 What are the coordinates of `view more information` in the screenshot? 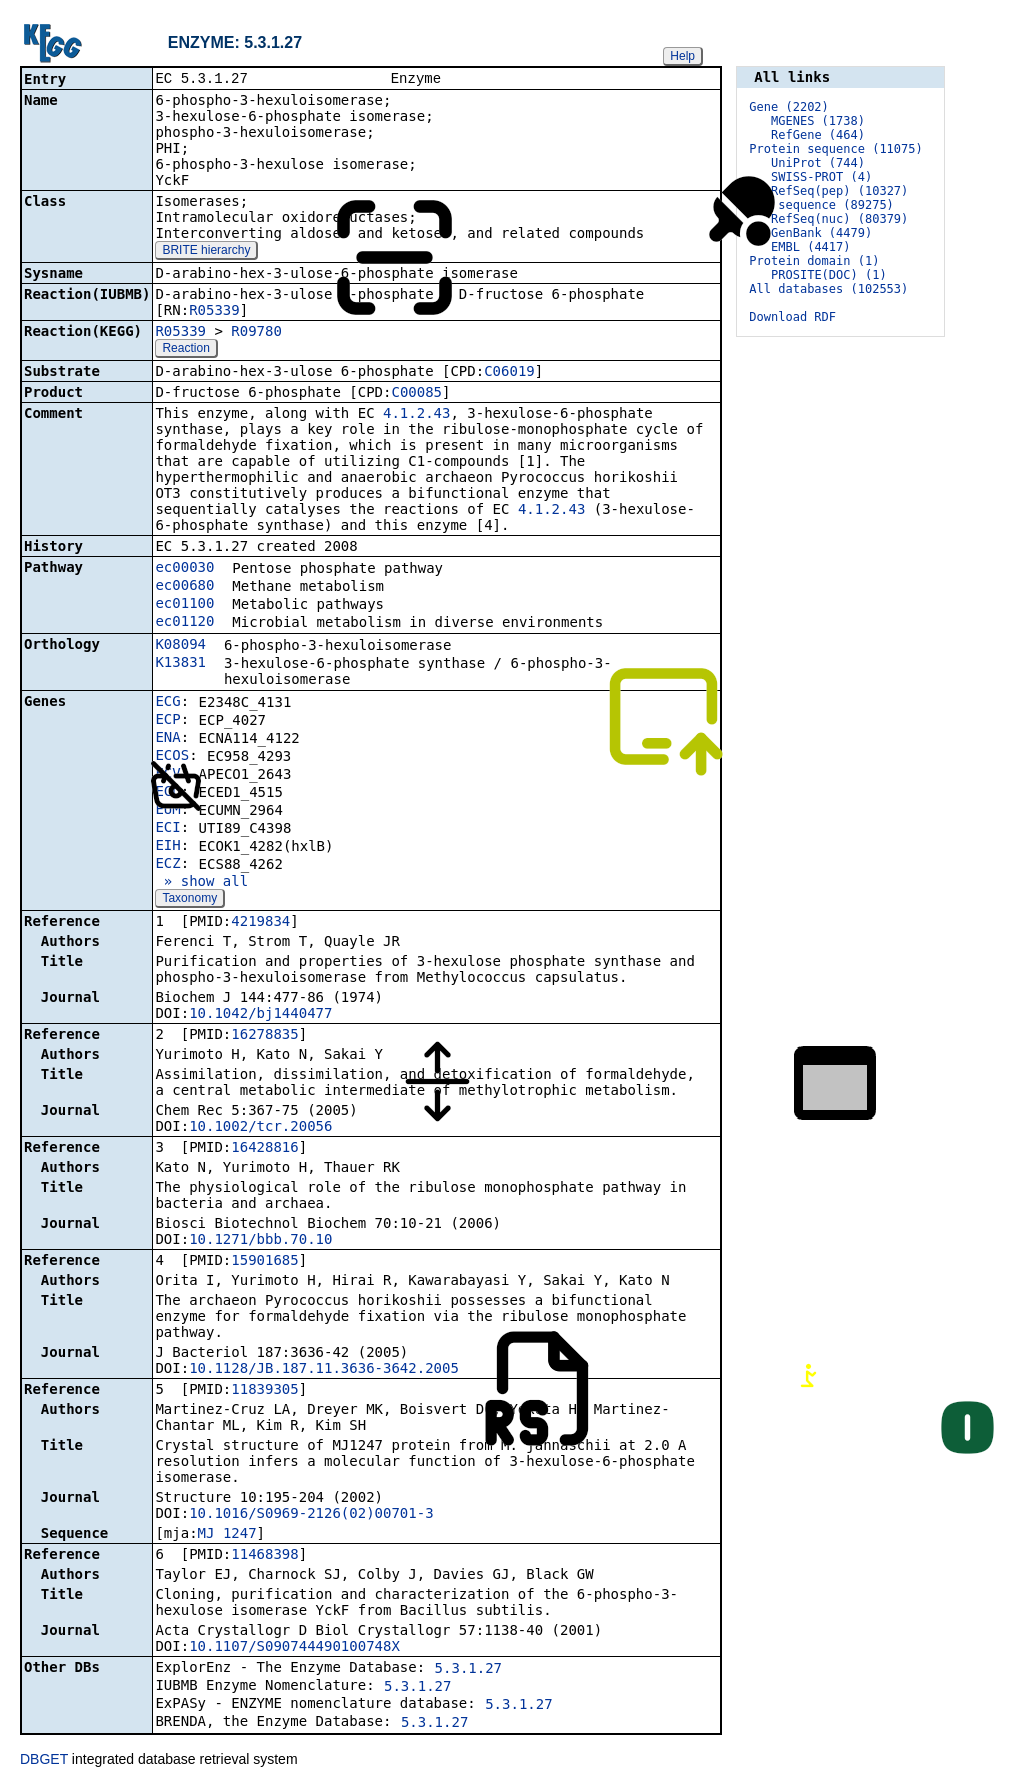 It's located at (967, 1427).